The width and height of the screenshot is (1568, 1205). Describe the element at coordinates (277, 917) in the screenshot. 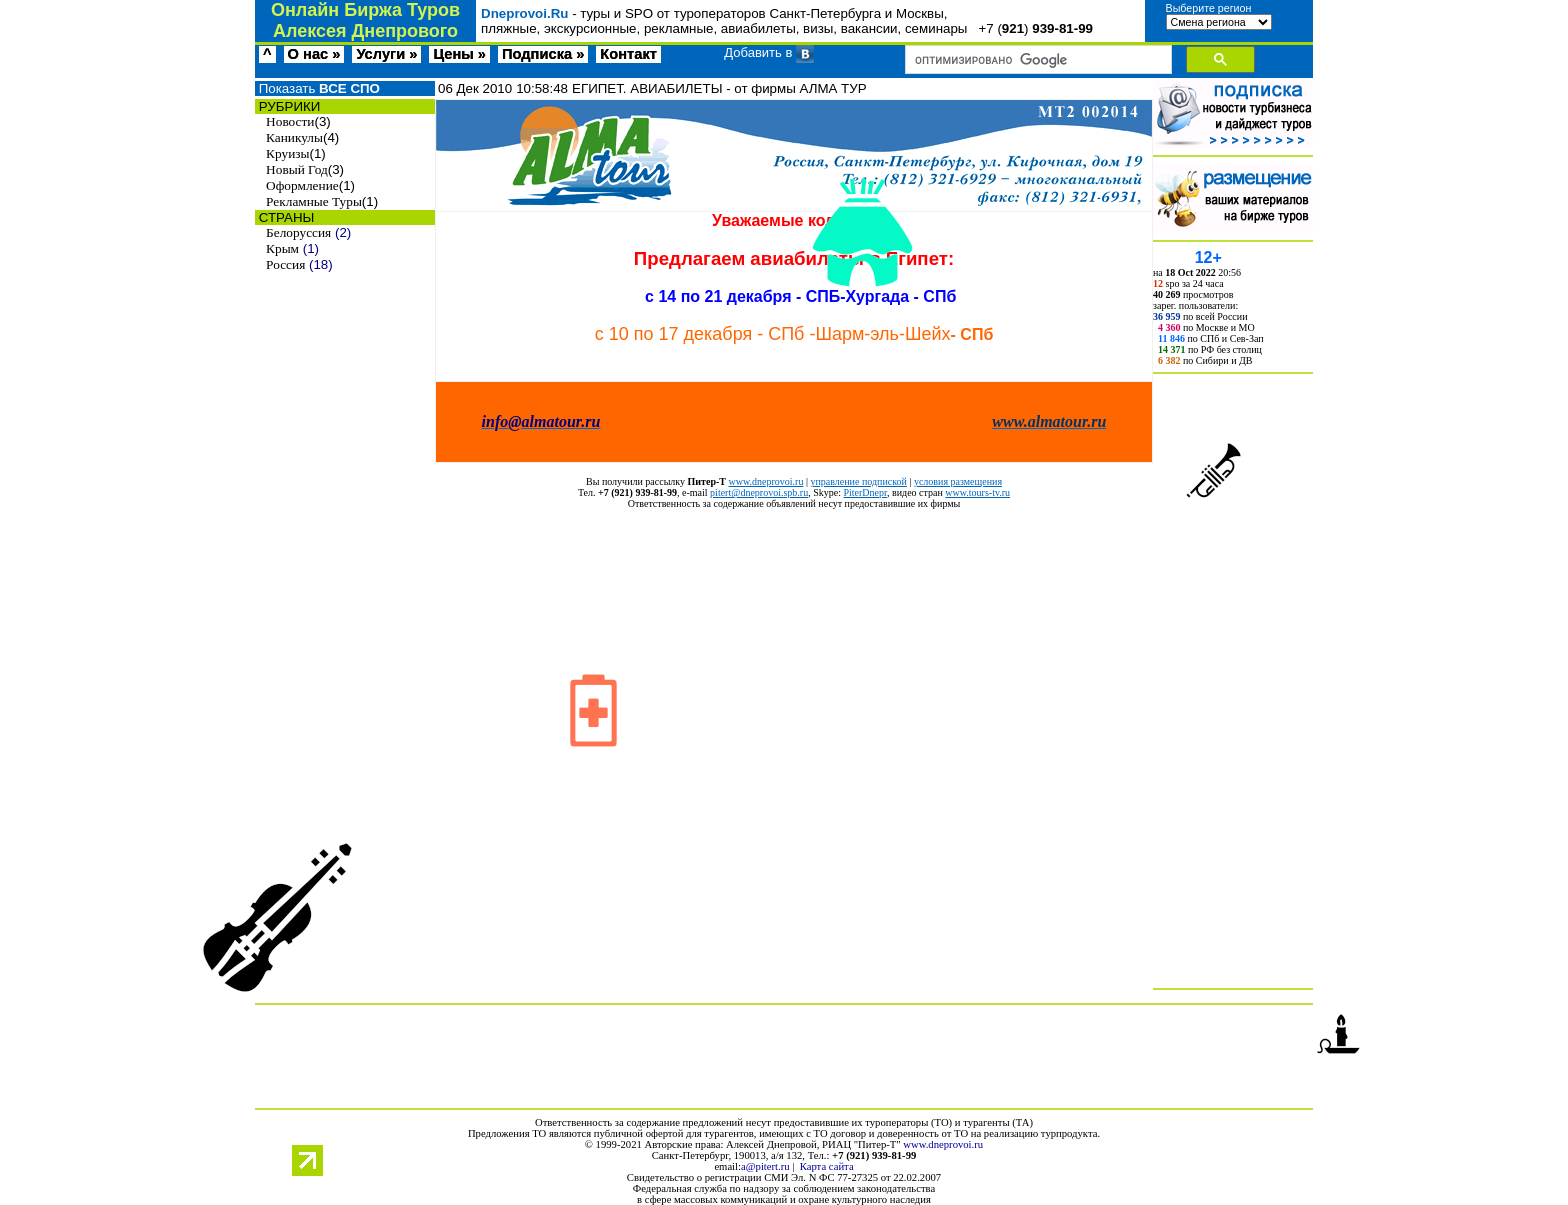

I see `access music or audio settings` at that location.